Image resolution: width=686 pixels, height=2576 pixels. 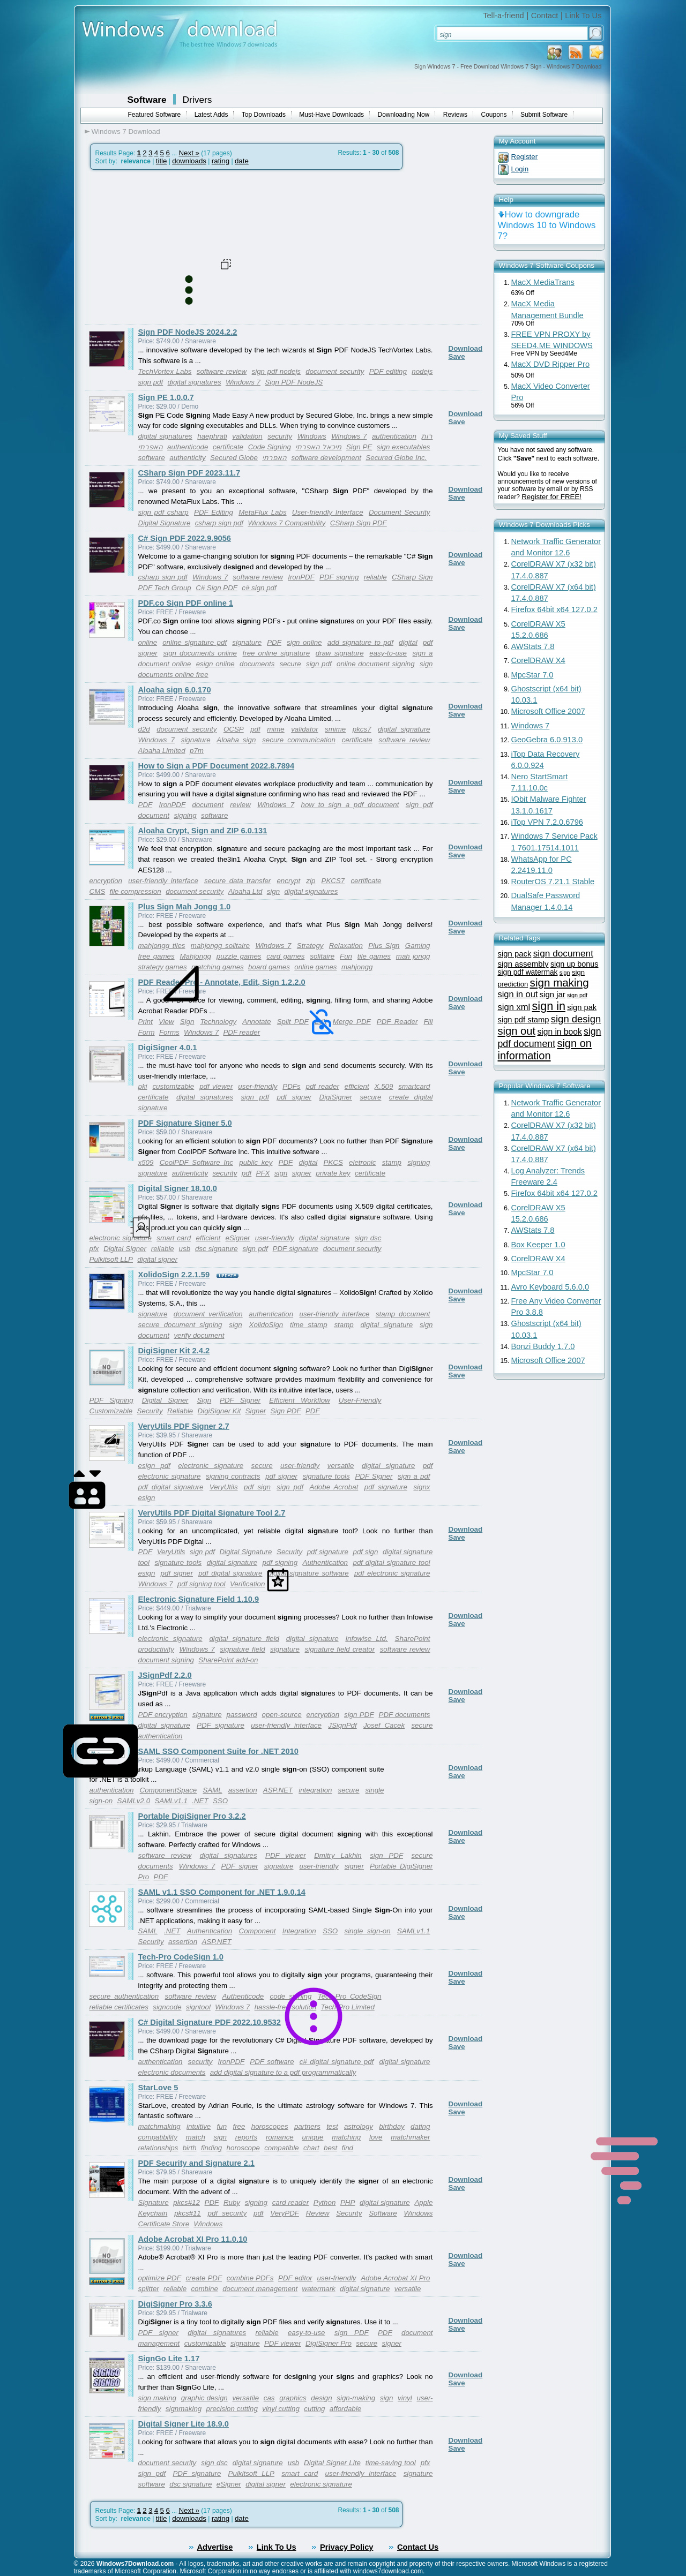 I want to click on open more options menu, so click(x=189, y=290).